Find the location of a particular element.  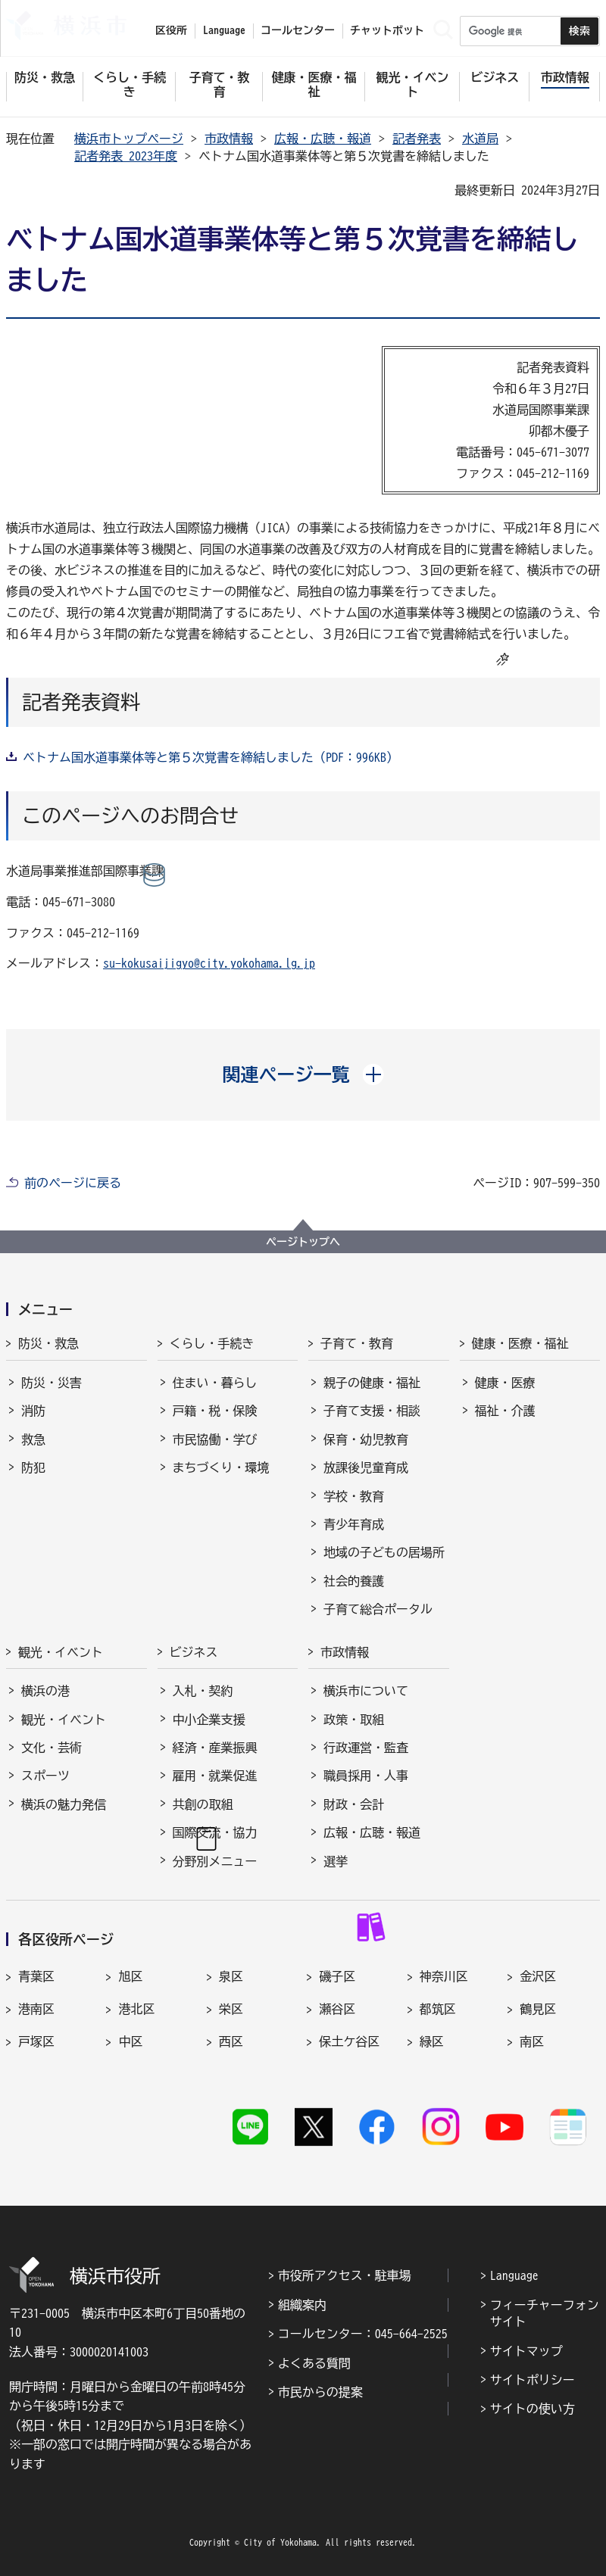

access database or data storage is located at coordinates (154, 875).